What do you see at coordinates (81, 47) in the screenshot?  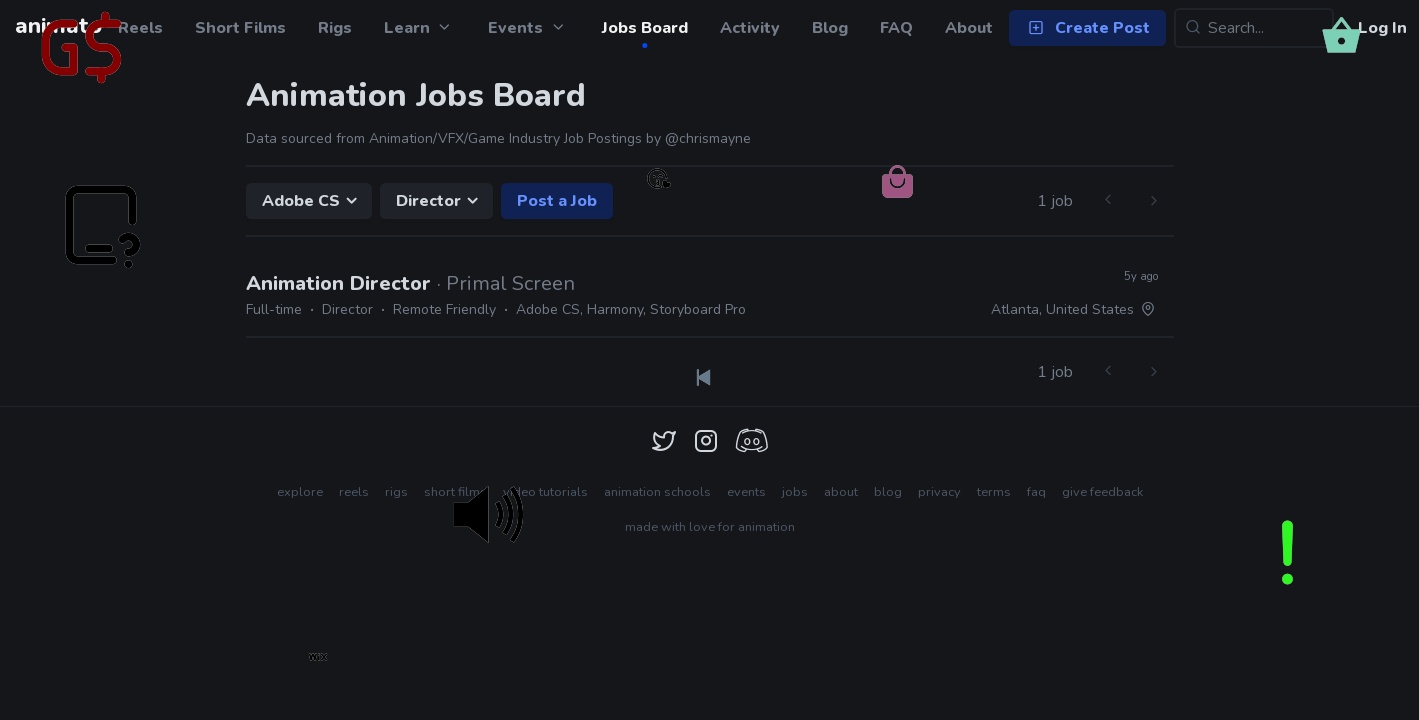 I see `guyanese dollar currency symbol` at bounding box center [81, 47].